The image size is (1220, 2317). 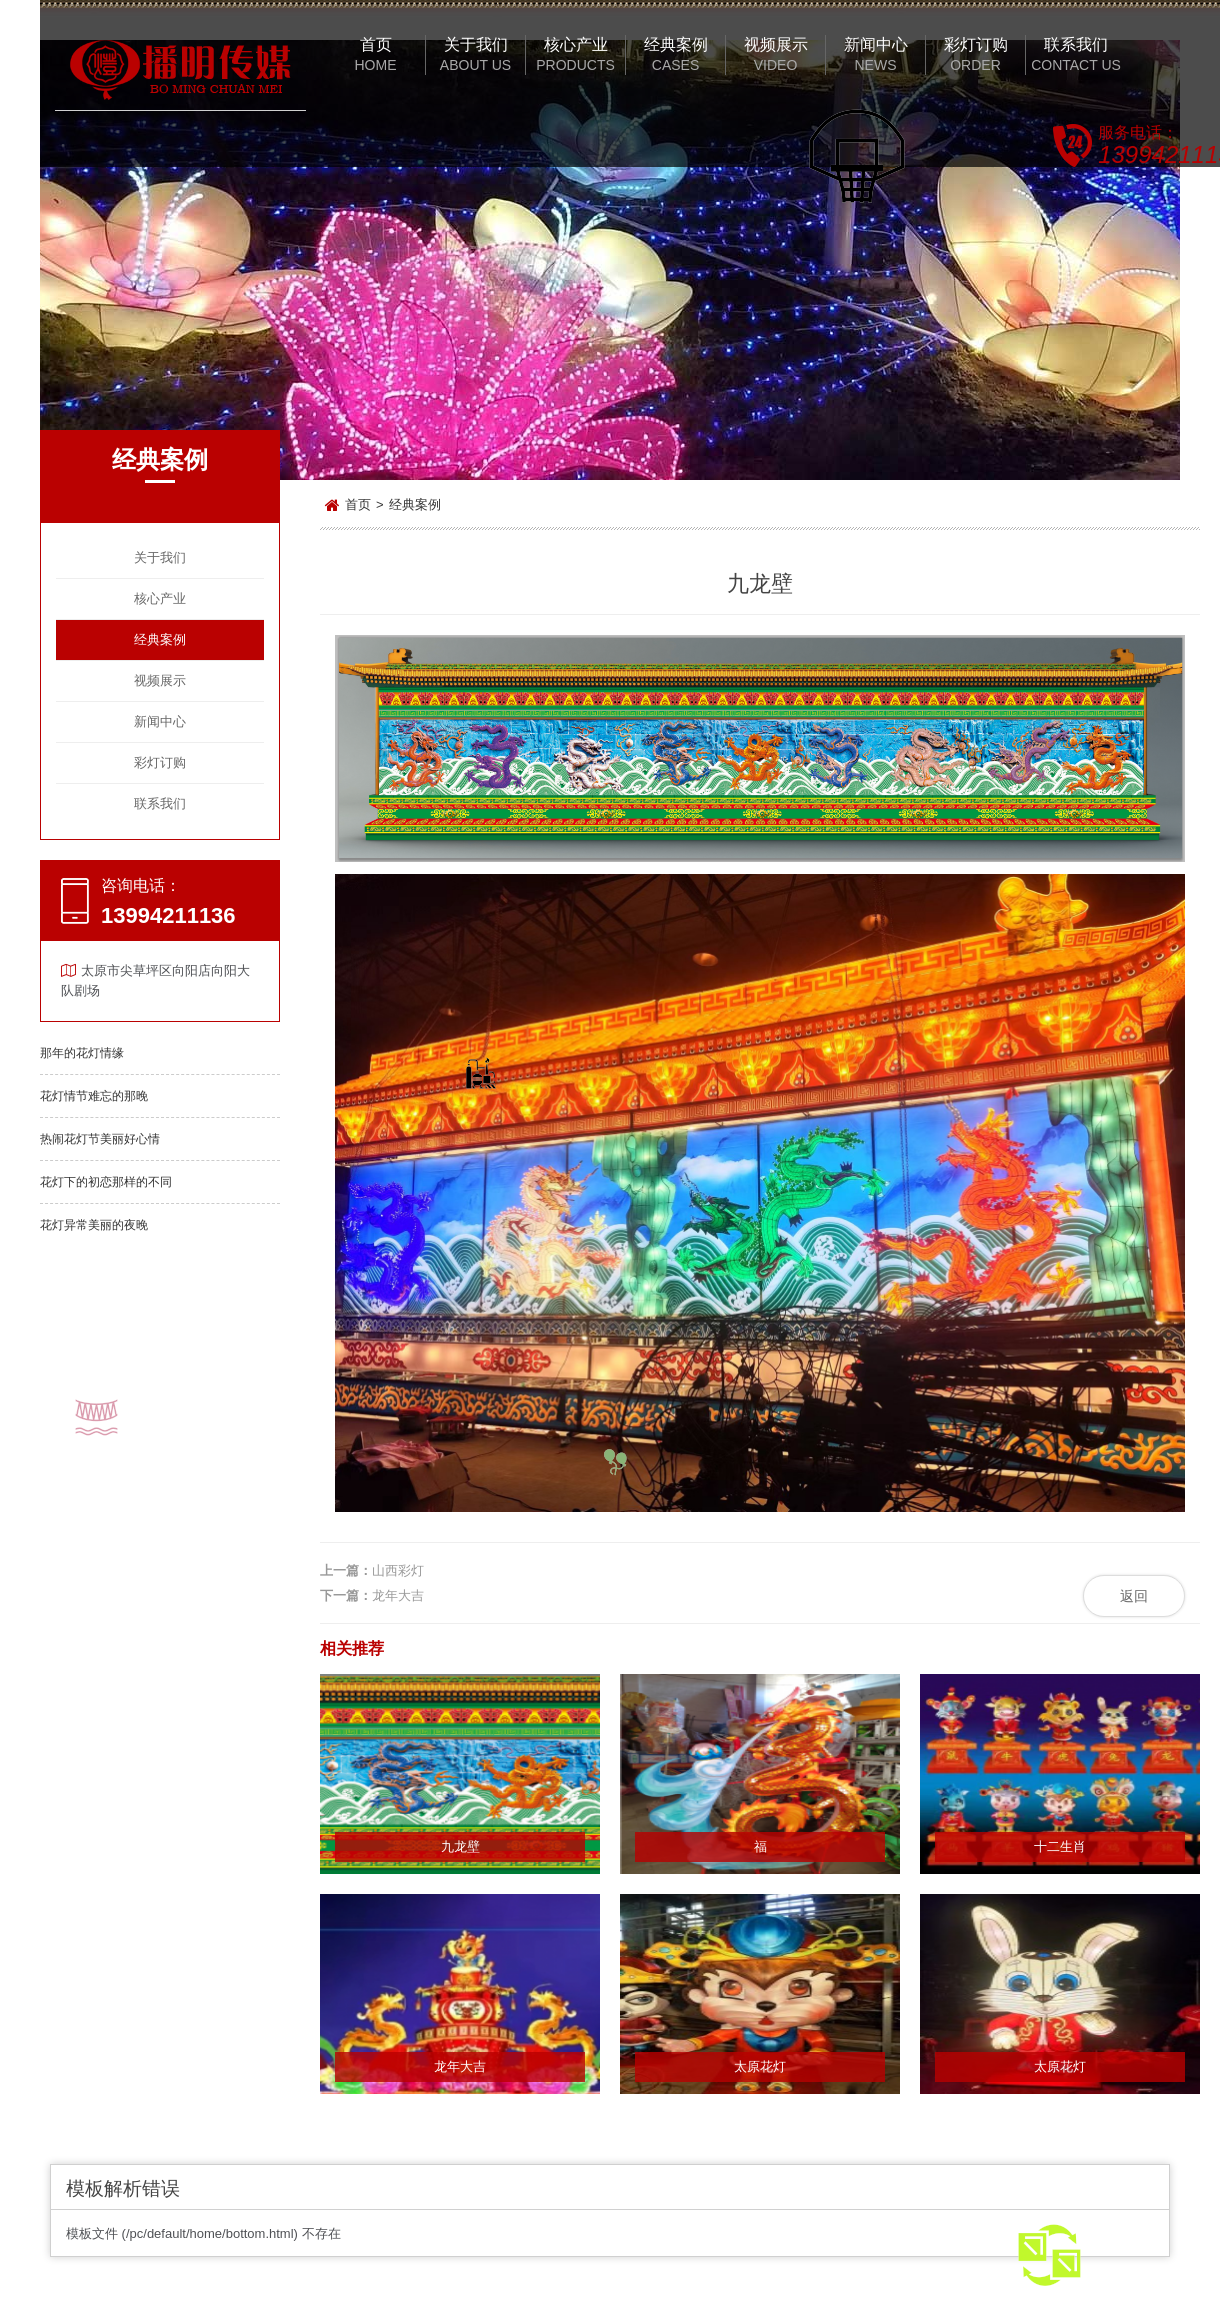 What do you see at coordinates (1049, 2255) in the screenshot?
I see `initiate a trade or exchange between players` at bounding box center [1049, 2255].